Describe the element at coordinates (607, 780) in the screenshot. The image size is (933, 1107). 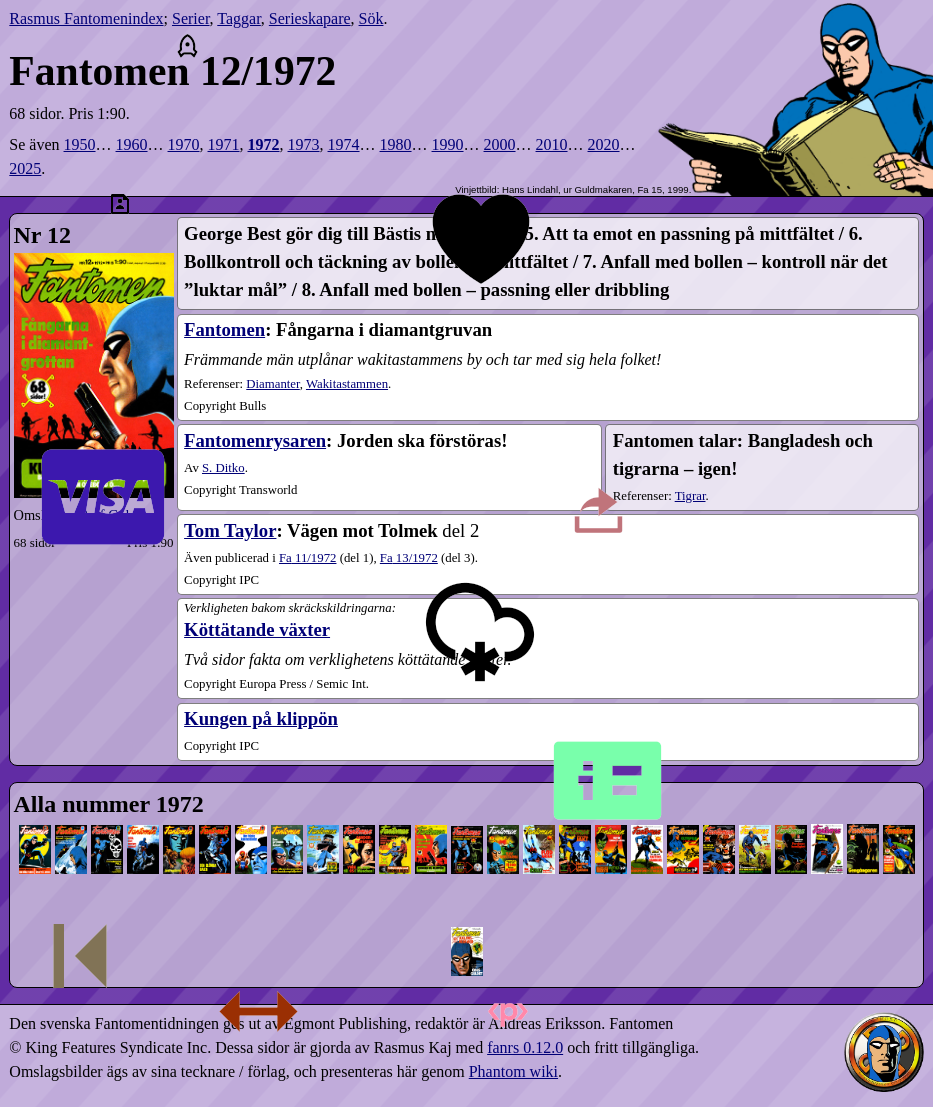
I see `view contact or business card details` at that location.